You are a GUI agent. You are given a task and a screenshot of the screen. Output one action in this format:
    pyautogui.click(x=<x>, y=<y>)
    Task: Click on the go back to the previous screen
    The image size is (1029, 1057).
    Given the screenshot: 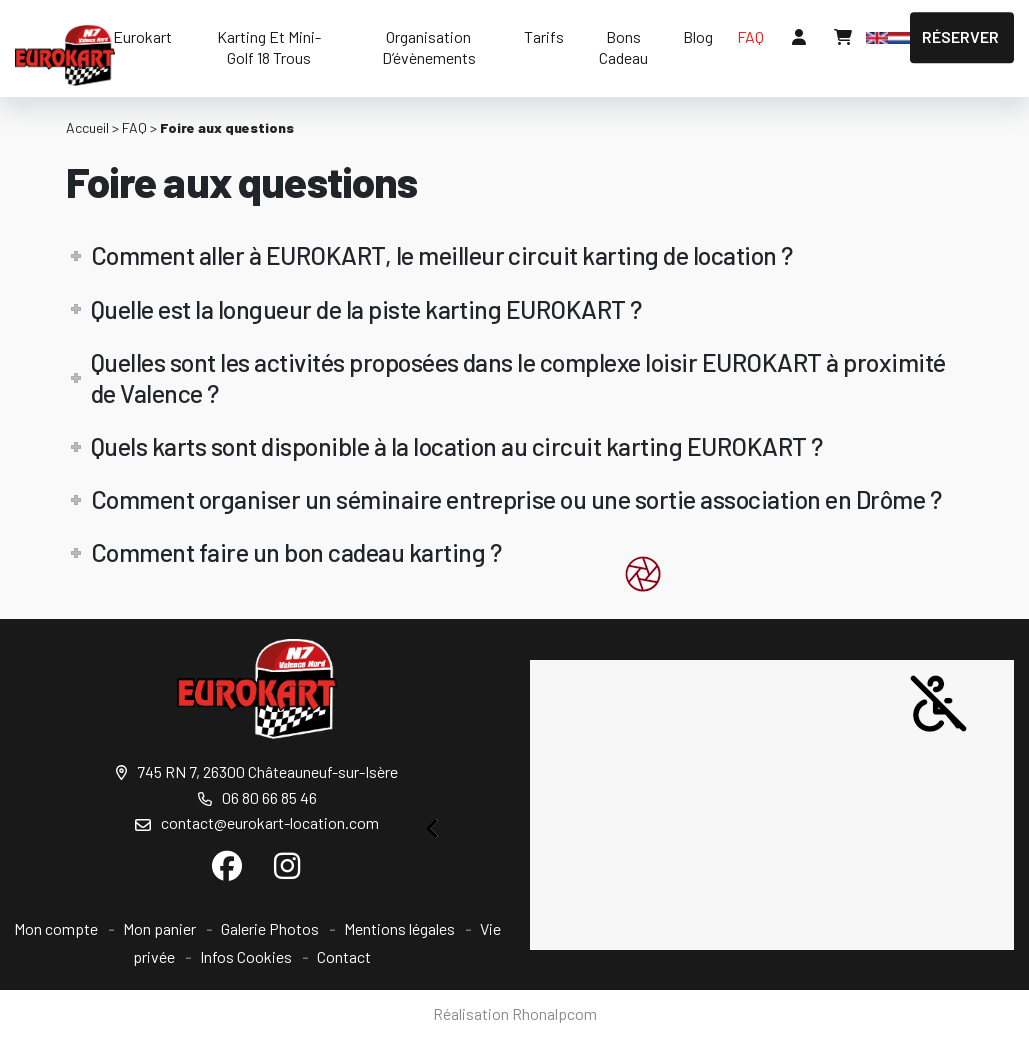 What is the action you would take?
    pyautogui.click(x=432, y=828)
    